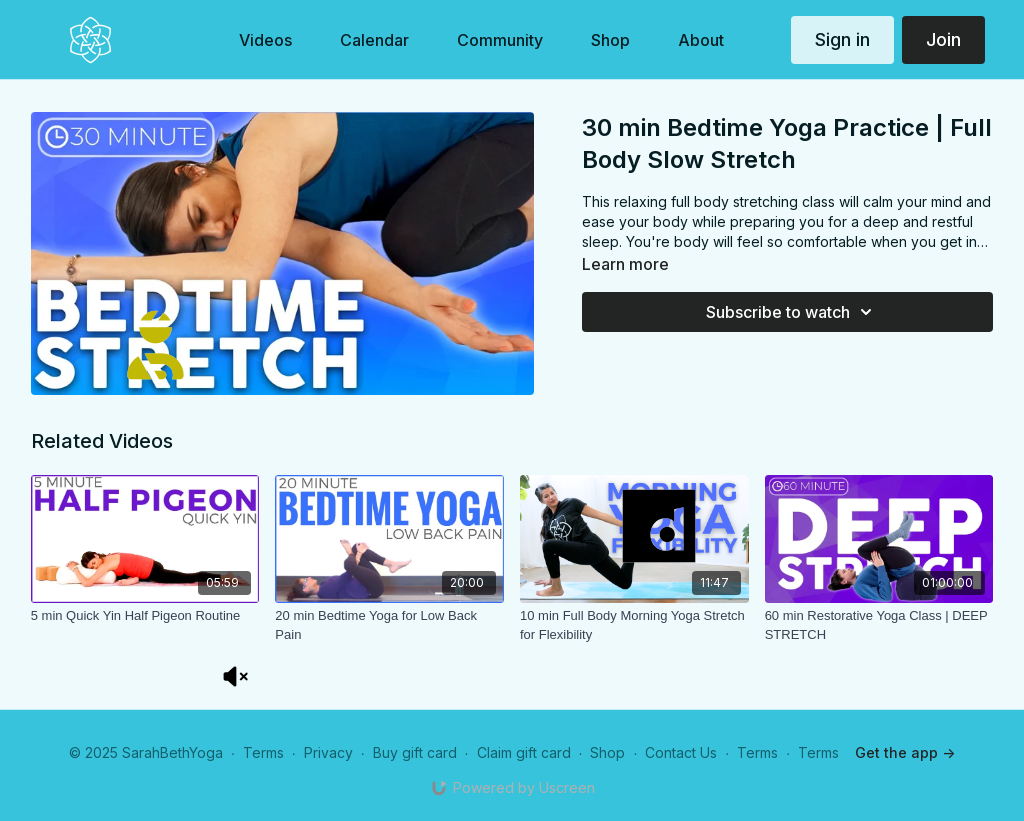 The height and width of the screenshot is (821, 1024). I want to click on mute audio or sound, so click(236, 676).